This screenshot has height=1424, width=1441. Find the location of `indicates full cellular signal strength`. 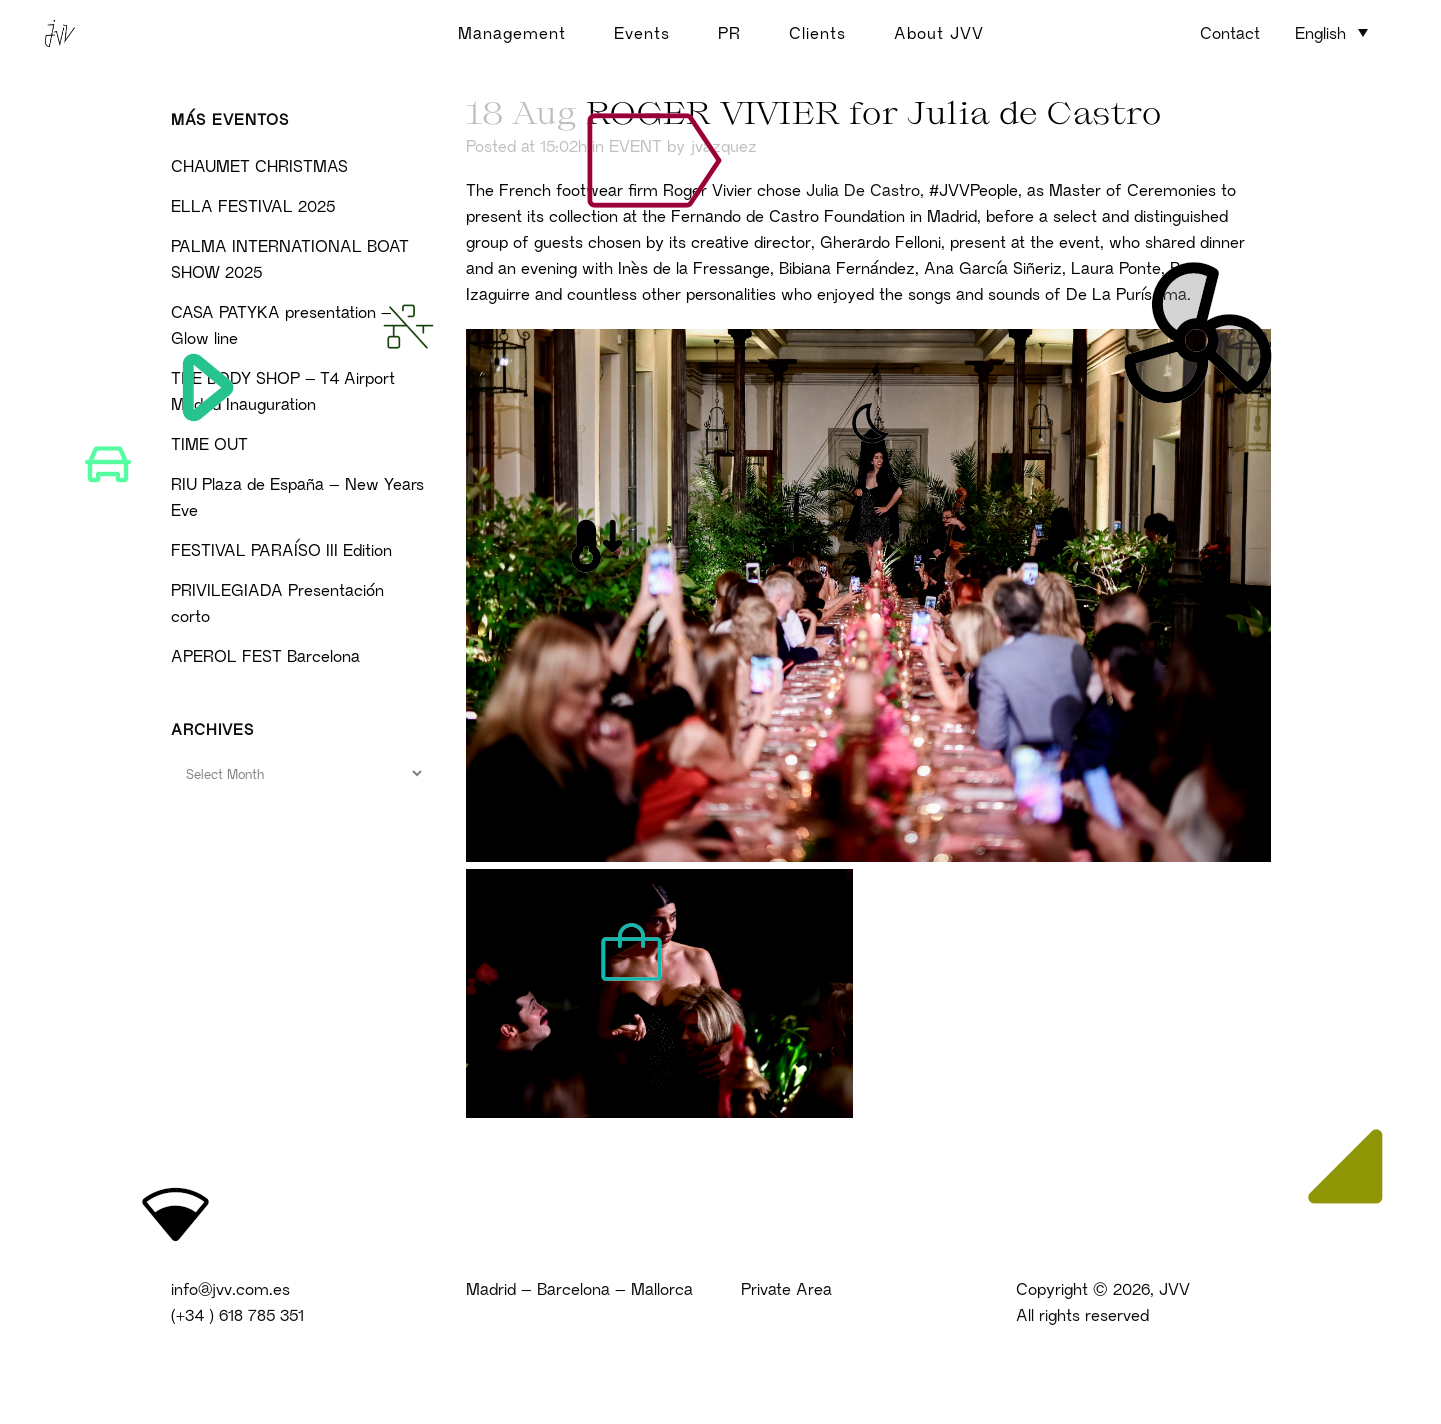

indicates full cellular signal strength is located at coordinates (1351, 1169).